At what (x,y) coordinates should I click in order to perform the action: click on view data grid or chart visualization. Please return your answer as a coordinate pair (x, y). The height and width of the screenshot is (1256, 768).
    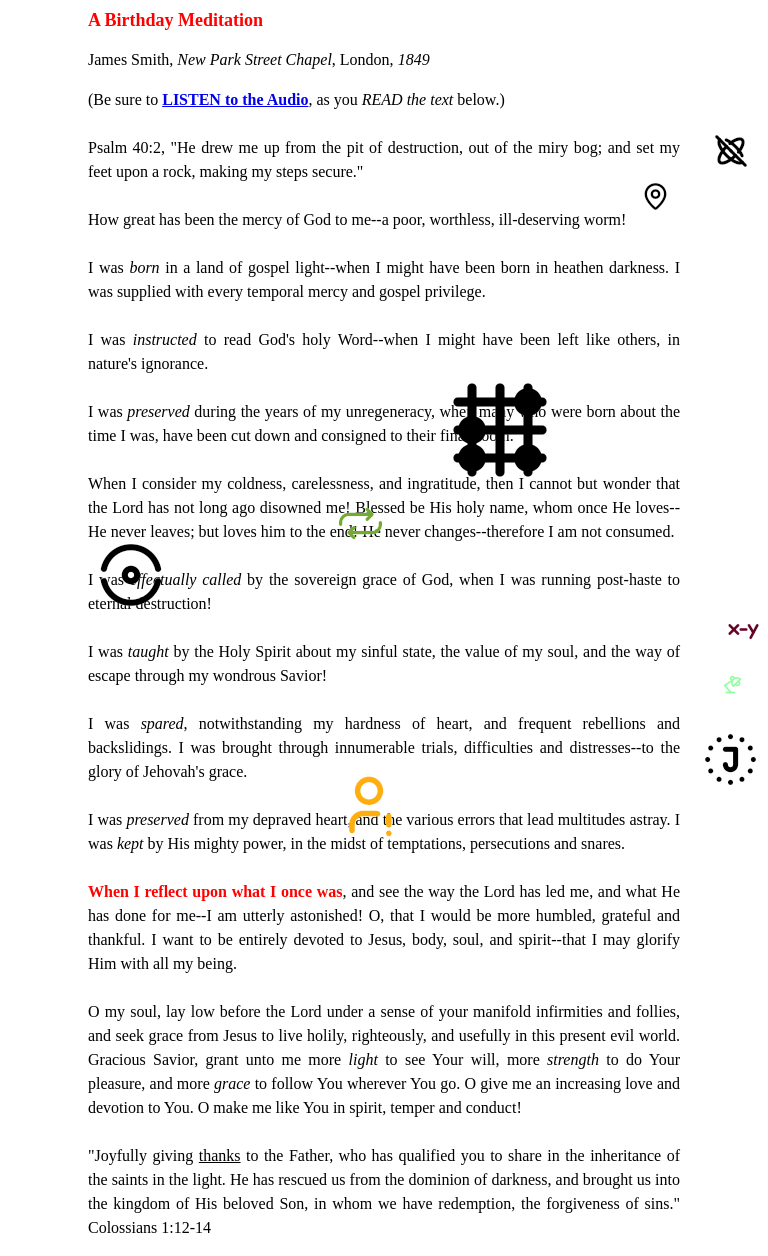
    Looking at the image, I should click on (500, 430).